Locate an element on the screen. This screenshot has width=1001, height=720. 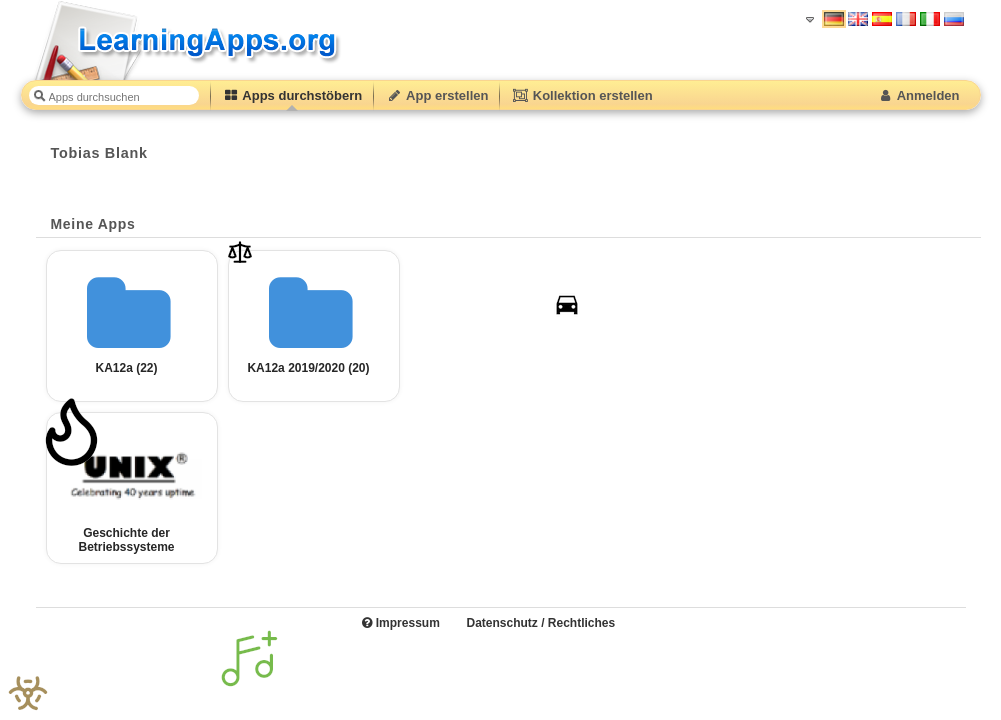
time to leave notification for upcoming trip is located at coordinates (567, 305).